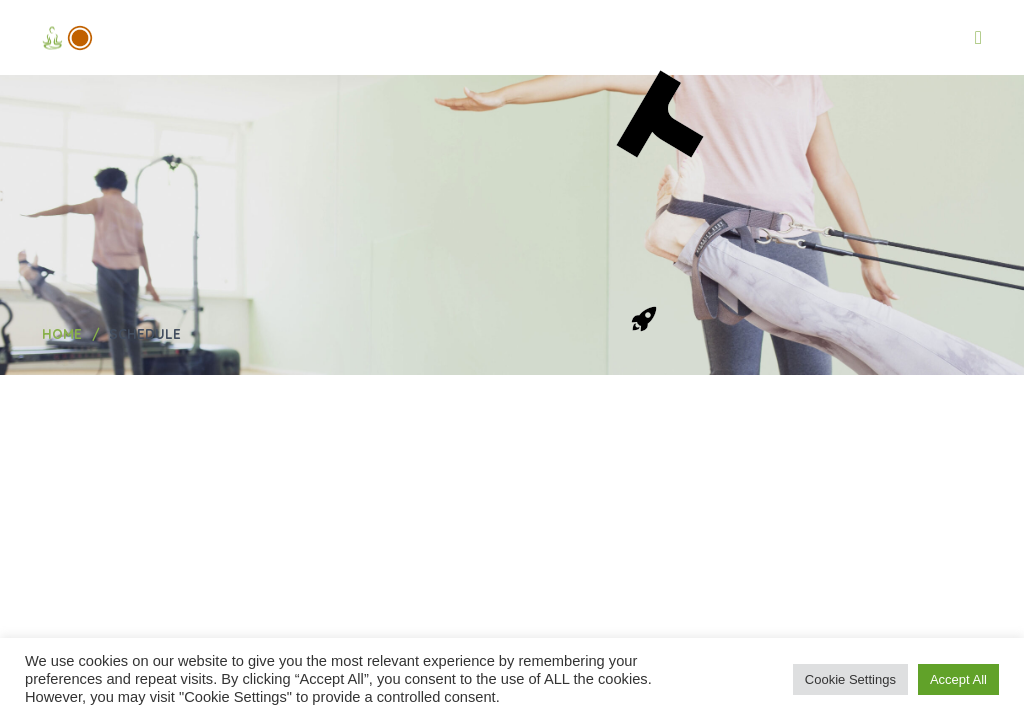 This screenshot has height=720, width=1024. Describe the element at coordinates (660, 114) in the screenshot. I see `trapeze app or service branding` at that location.